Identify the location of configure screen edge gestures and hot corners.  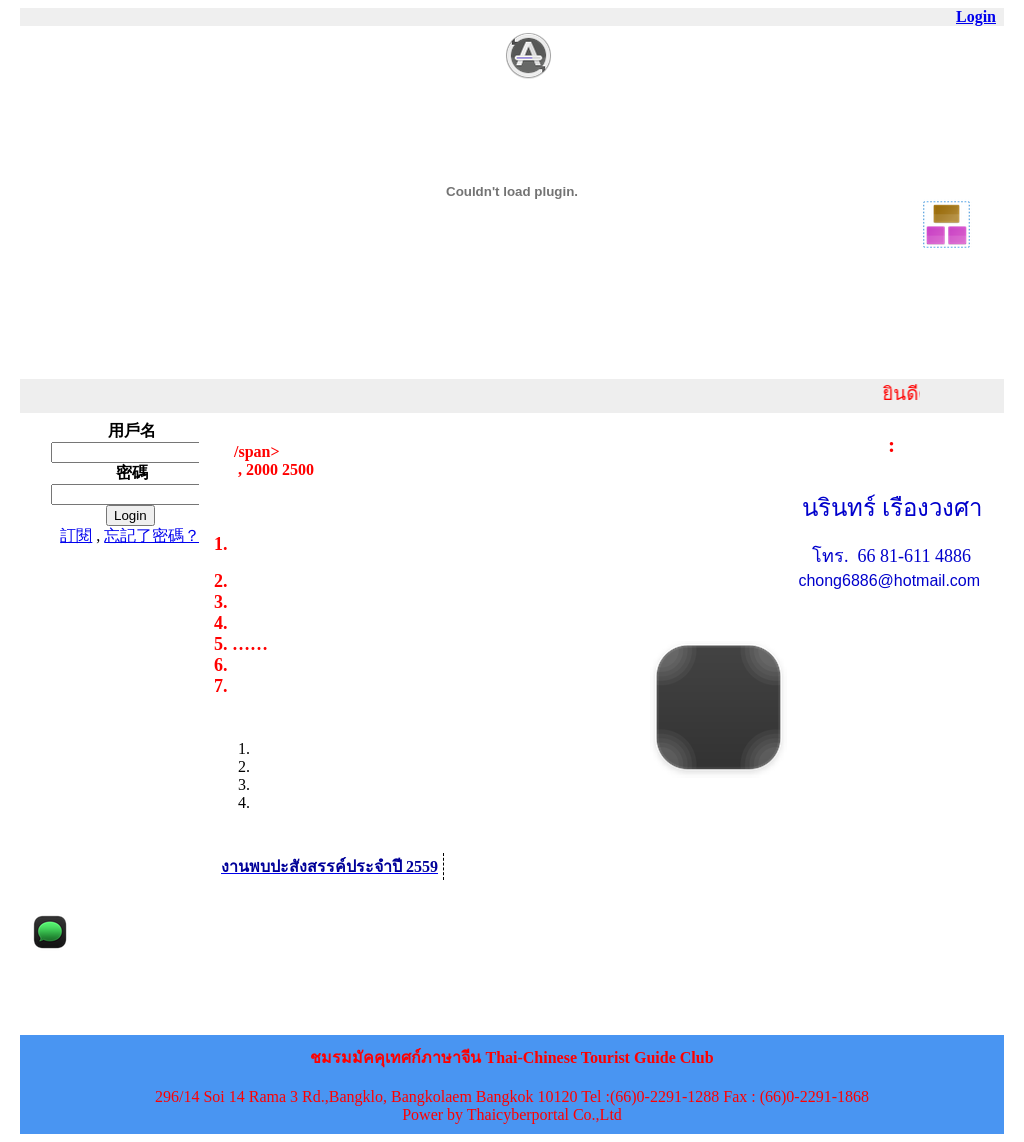
(718, 709).